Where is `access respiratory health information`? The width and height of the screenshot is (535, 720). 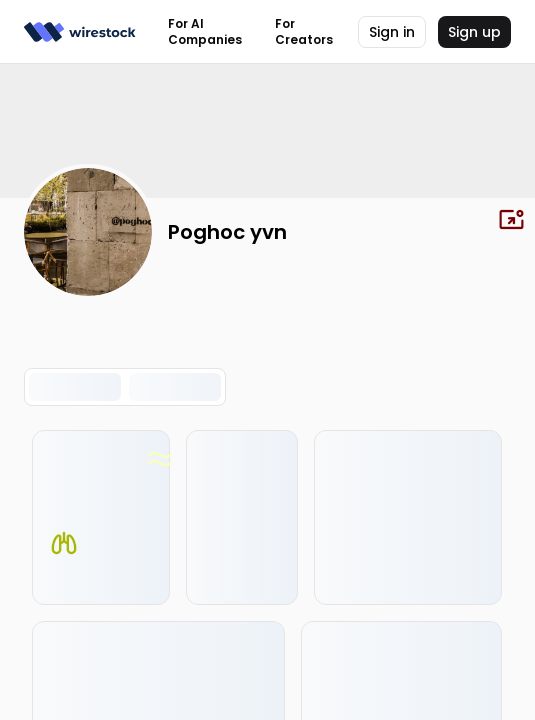
access respiratory health information is located at coordinates (64, 543).